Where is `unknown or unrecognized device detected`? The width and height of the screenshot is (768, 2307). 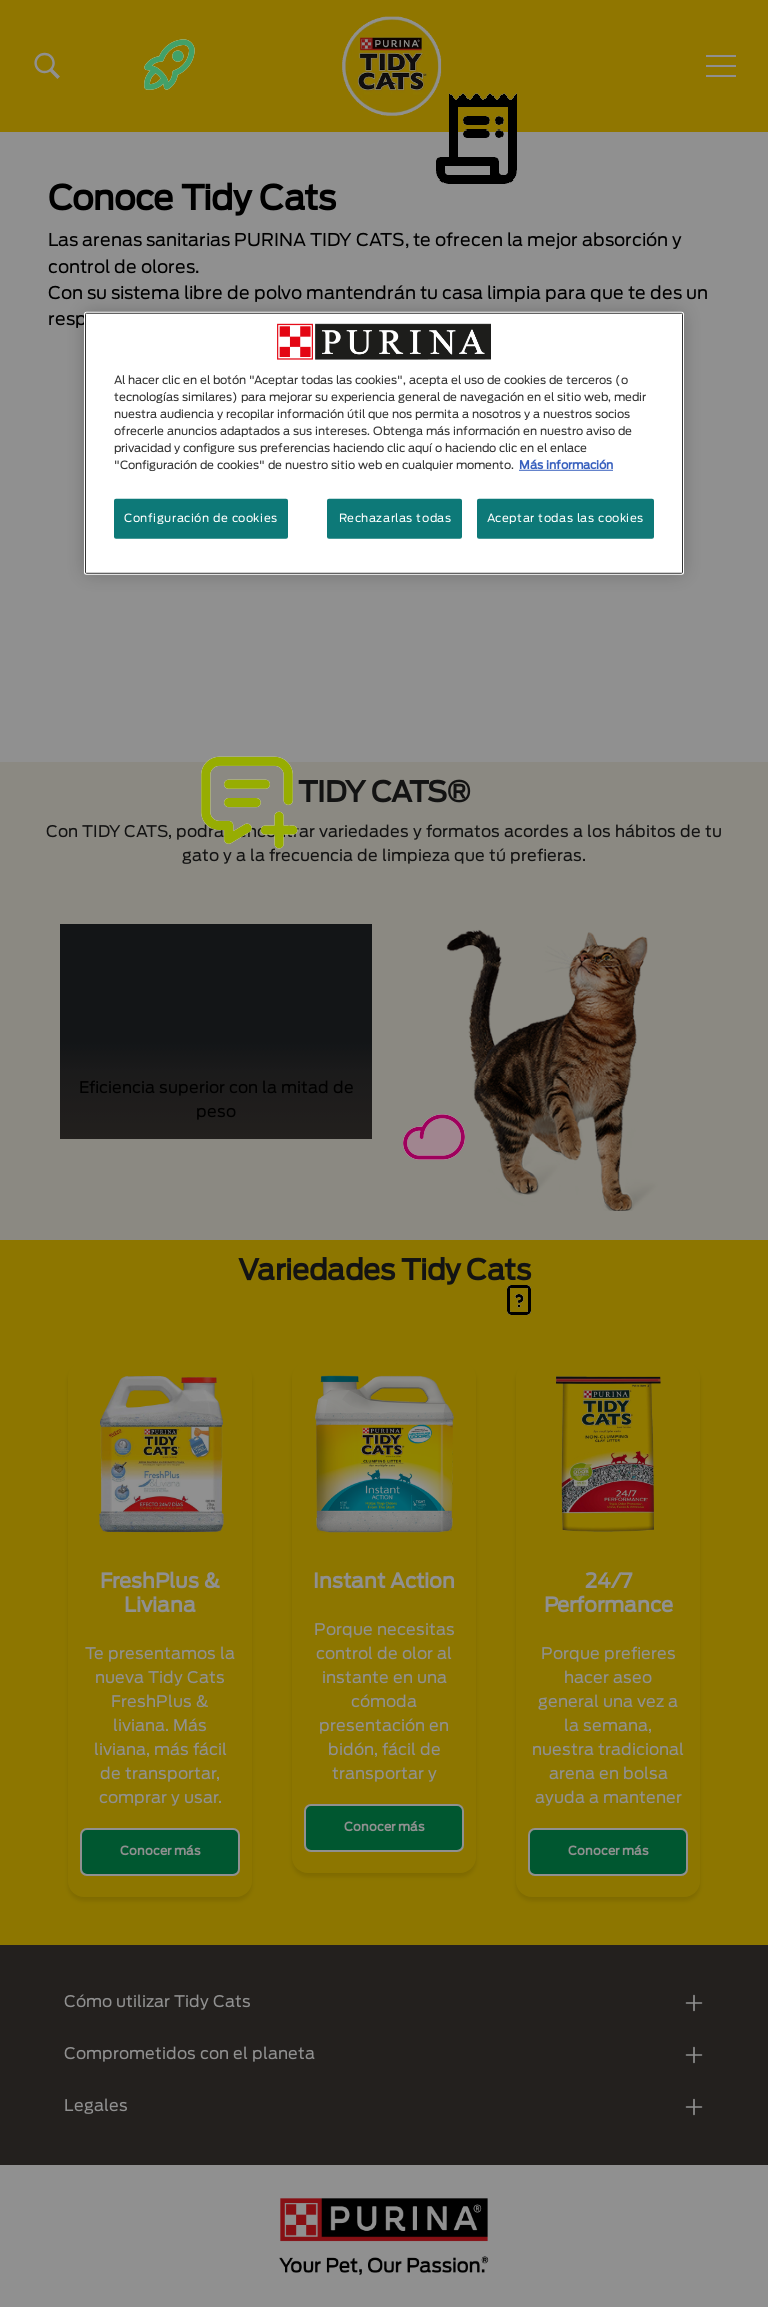
unknown or unrecognized device detected is located at coordinates (519, 1300).